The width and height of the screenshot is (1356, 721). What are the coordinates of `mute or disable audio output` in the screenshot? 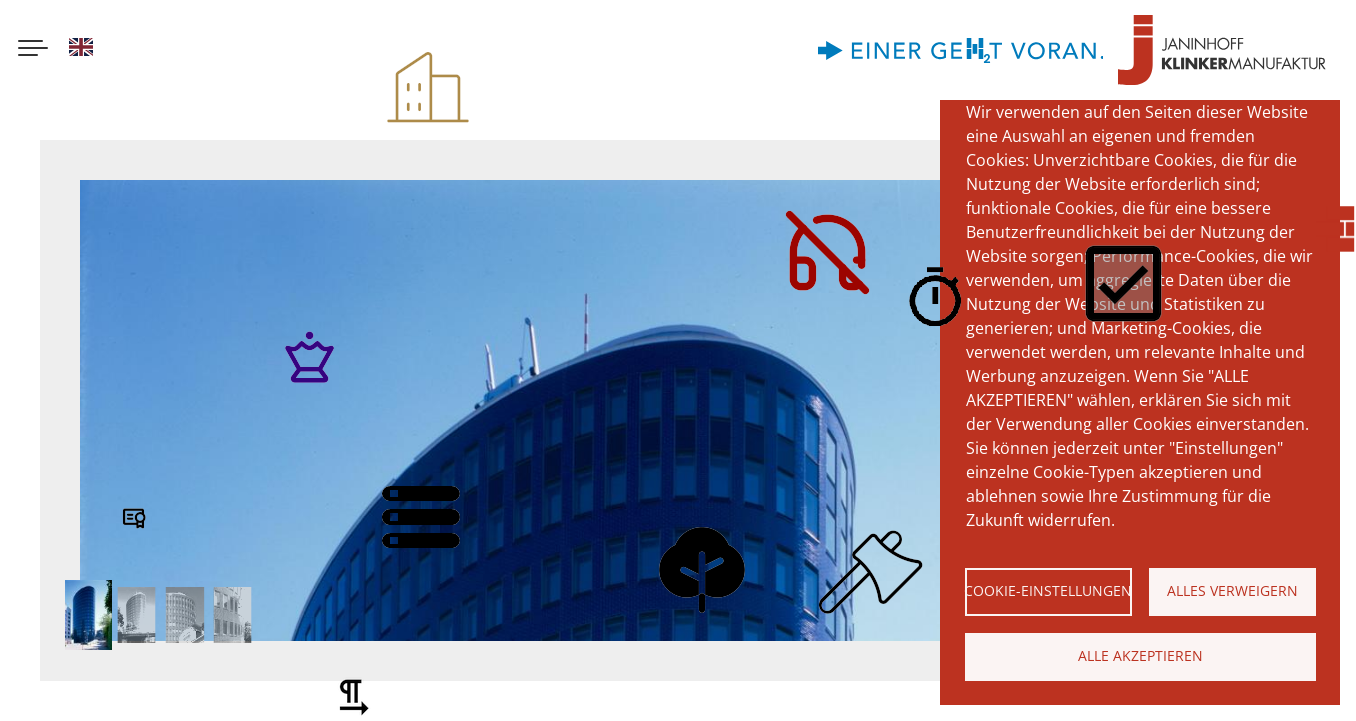 It's located at (827, 252).